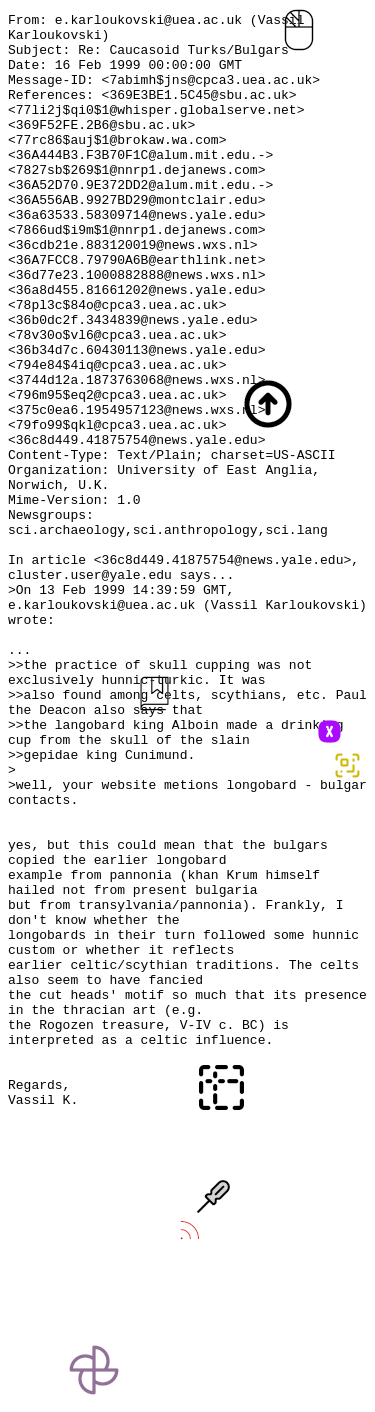 The height and width of the screenshot is (1412, 375). Describe the element at coordinates (213, 1196) in the screenshot. I see `access settings or configuration options` at that location.